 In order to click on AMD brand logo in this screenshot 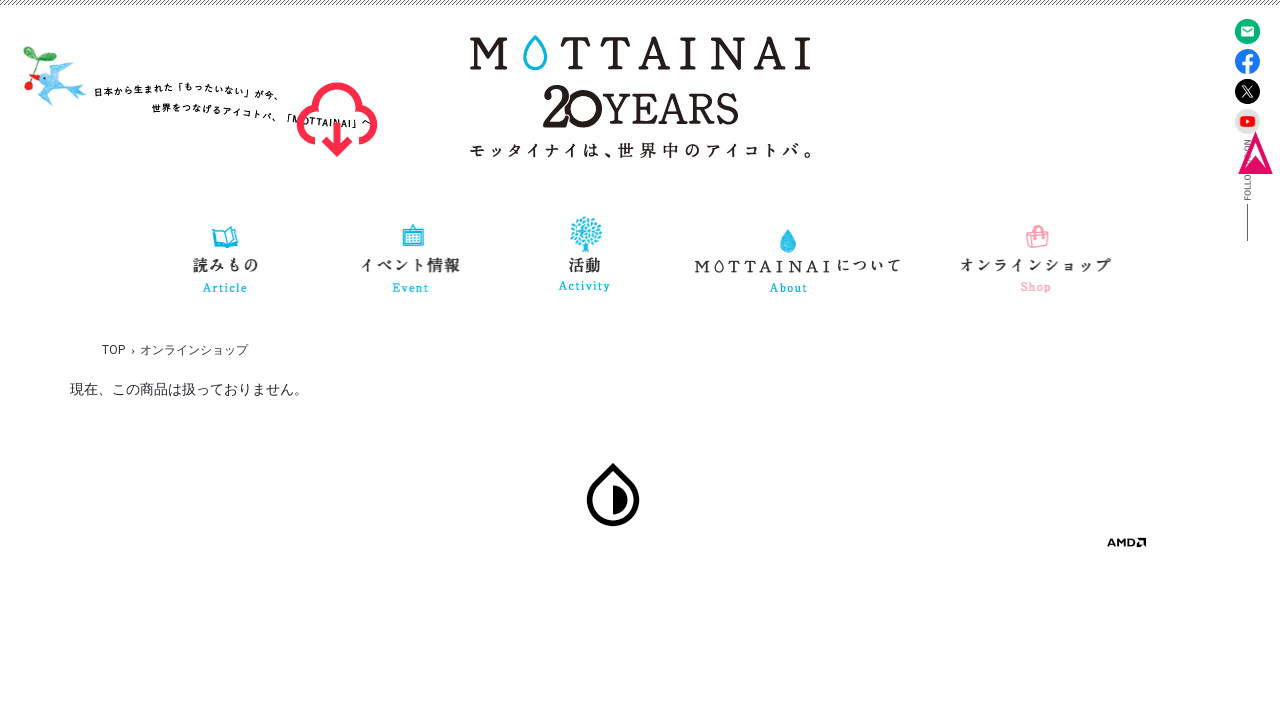, I will do `click(1126, 542)`.